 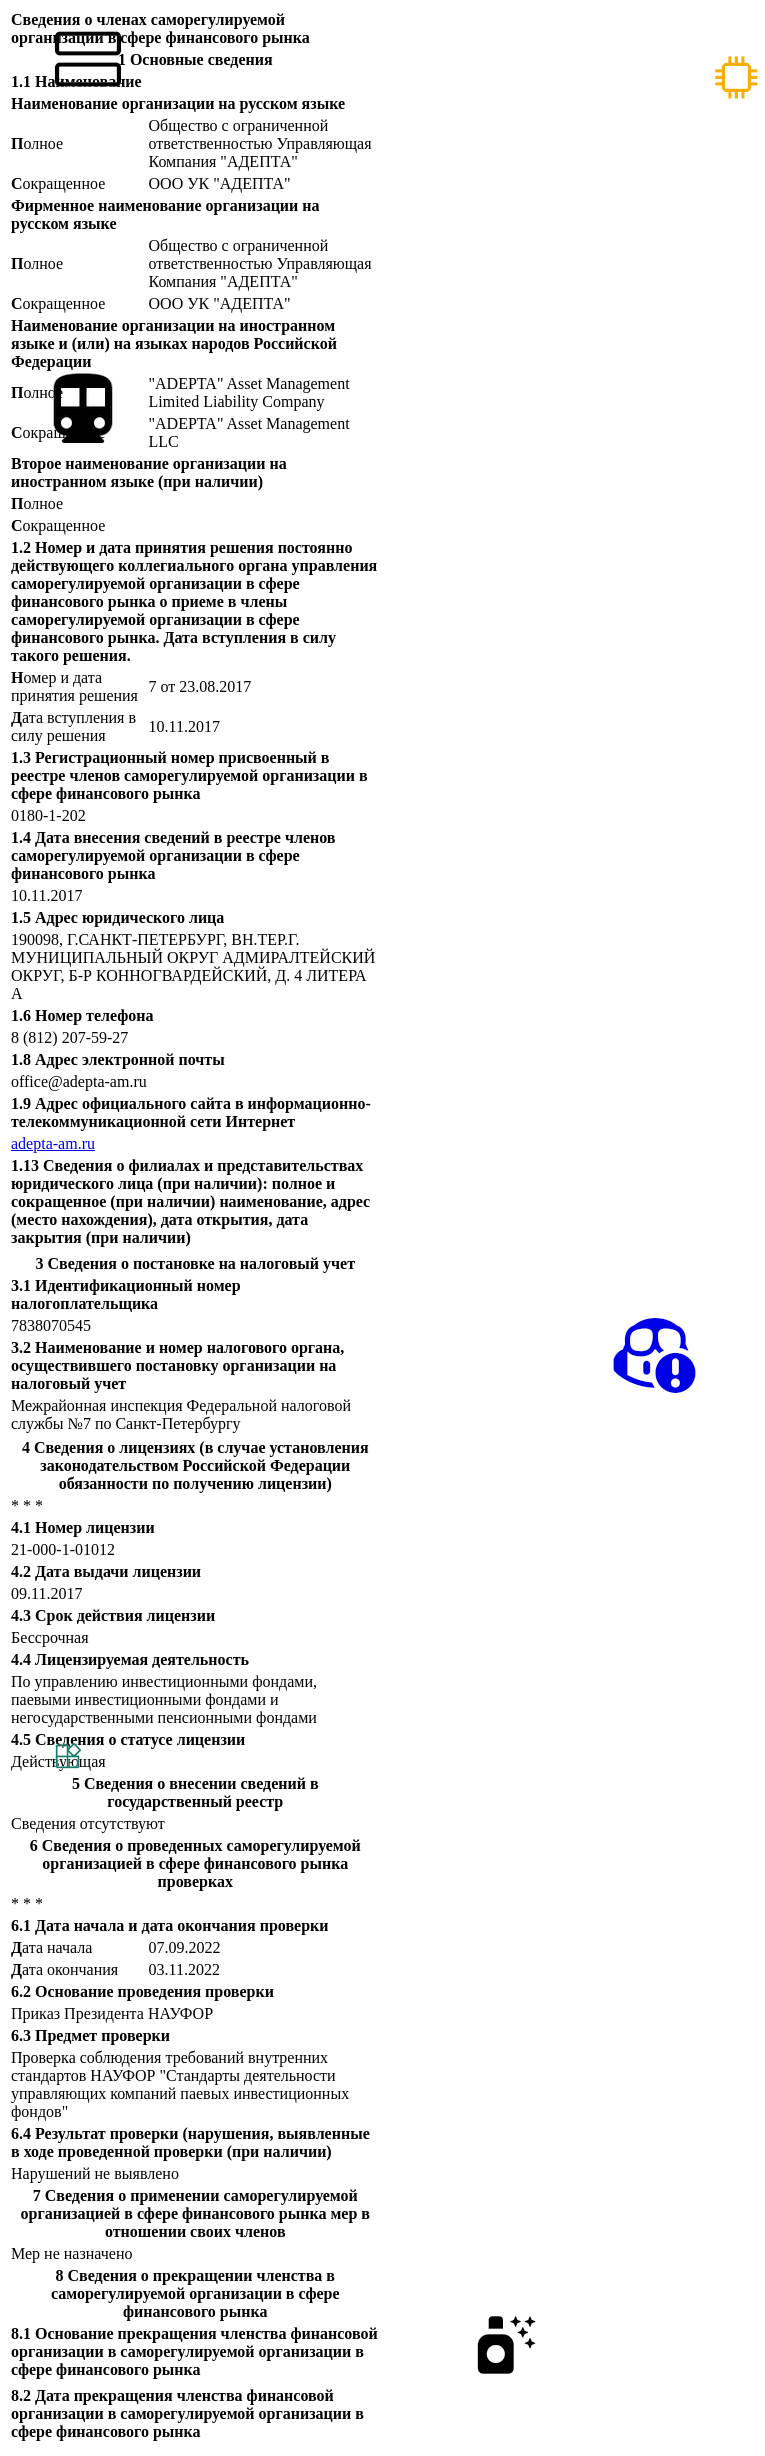 What do you see at coordinates (83, 410) in the screenshot?
I see `get subway or metro directions` at bounding box center [83, 410].